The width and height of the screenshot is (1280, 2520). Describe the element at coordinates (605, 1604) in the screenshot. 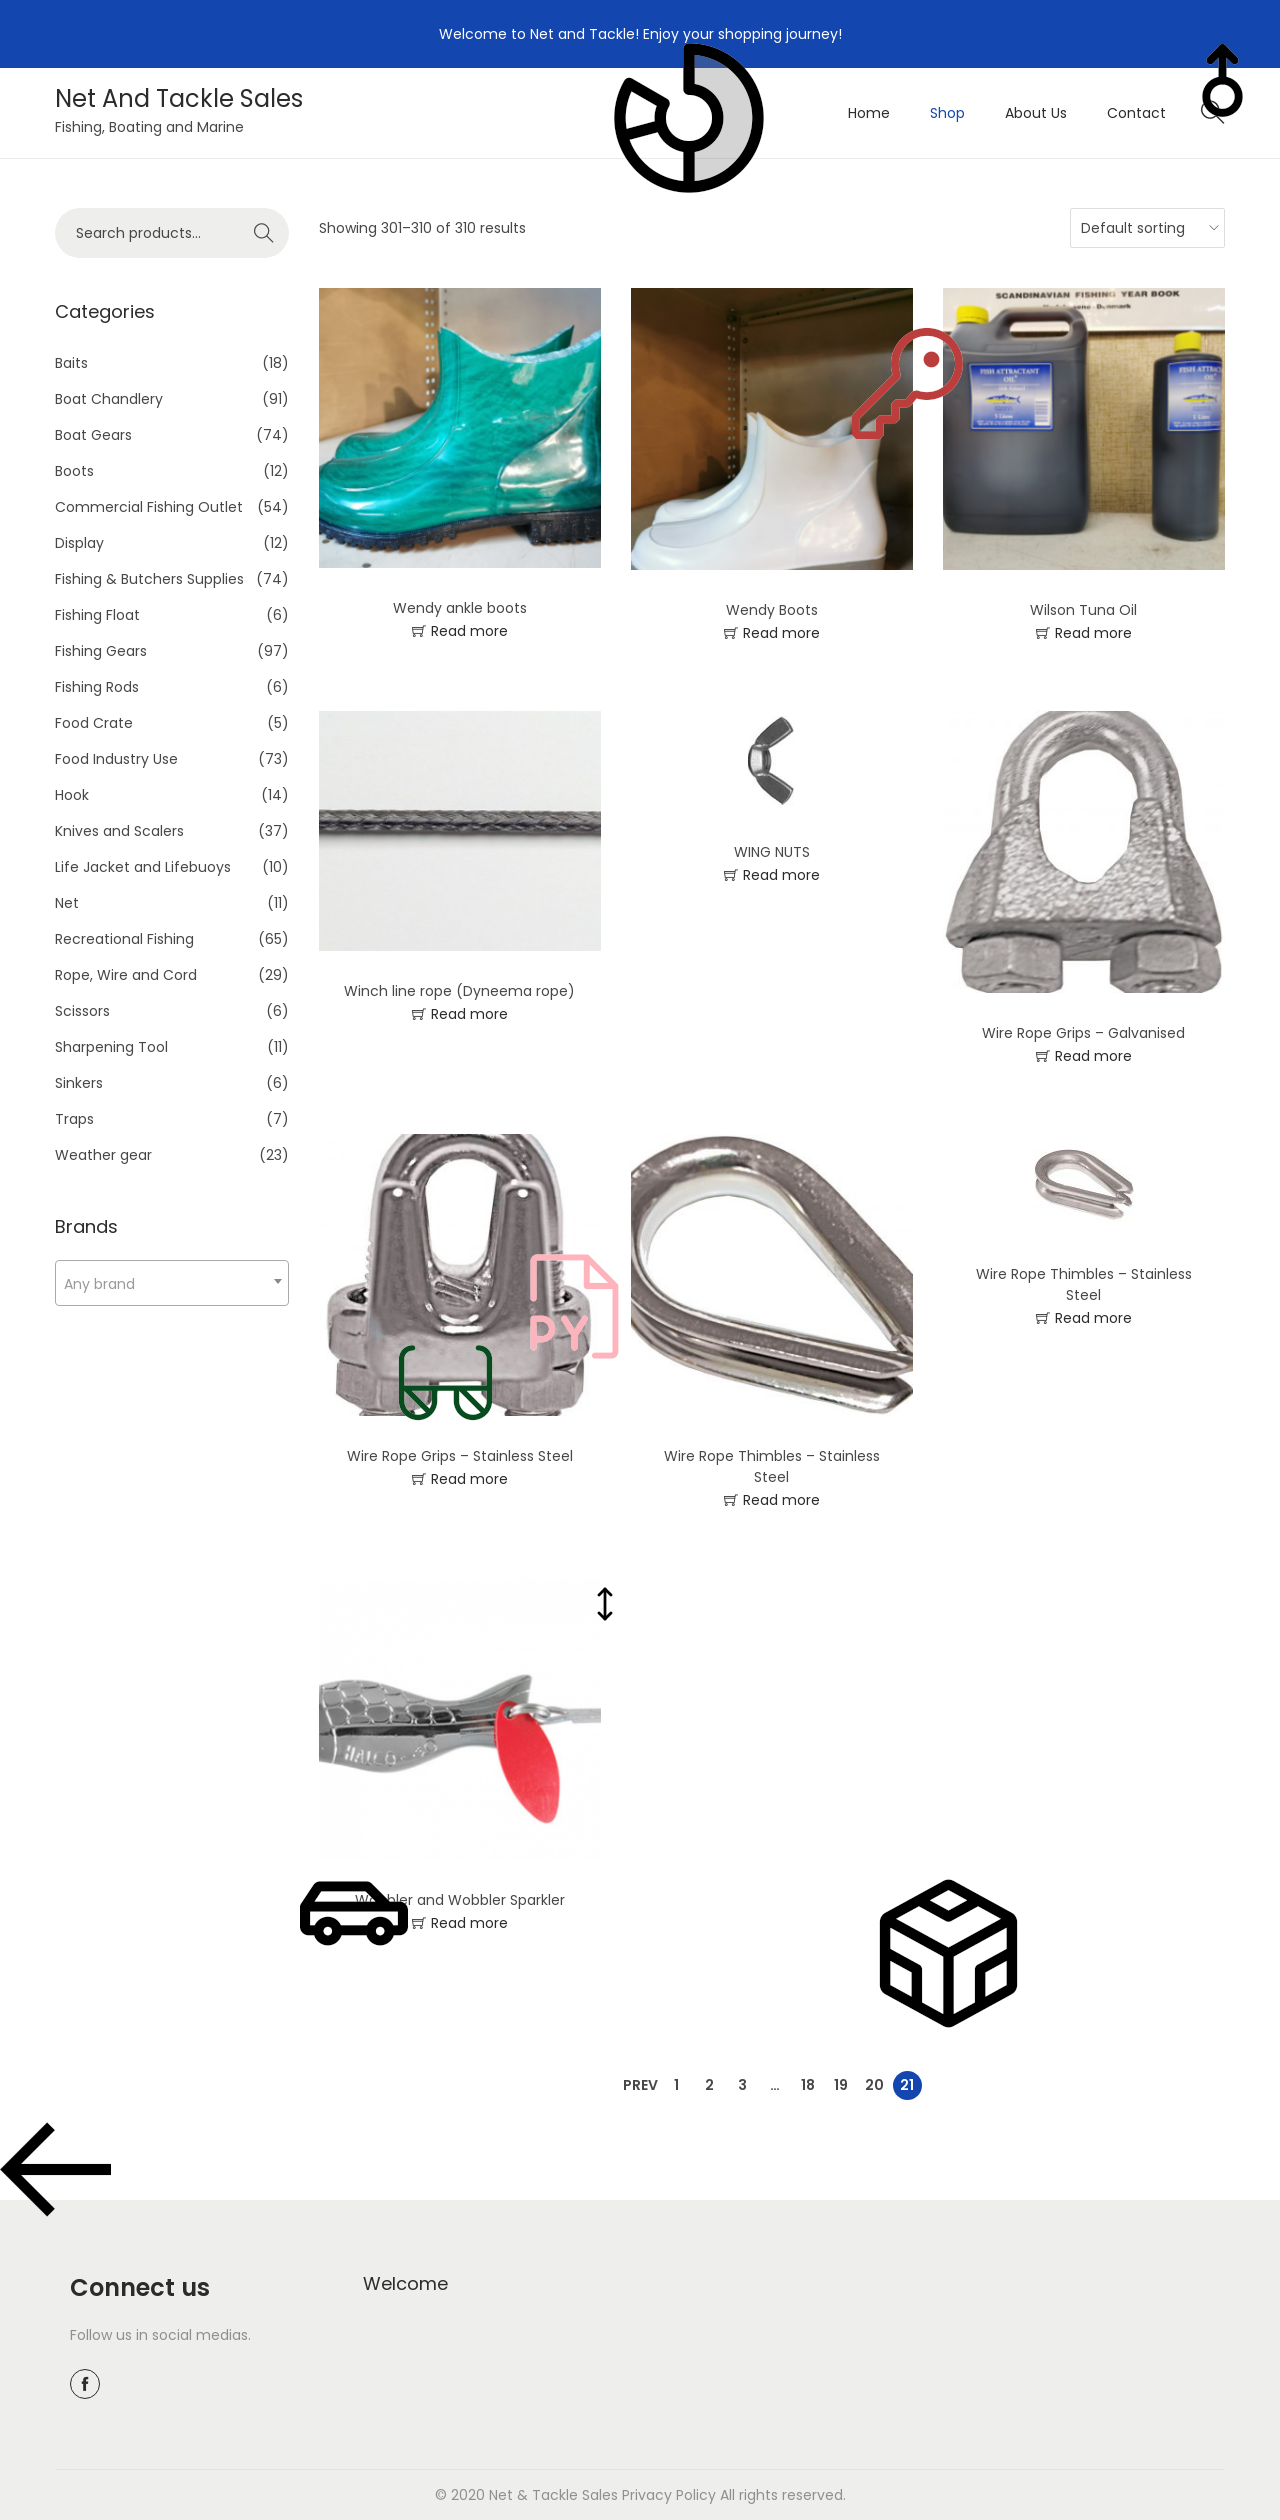

I see `resize element vertically` at that location.